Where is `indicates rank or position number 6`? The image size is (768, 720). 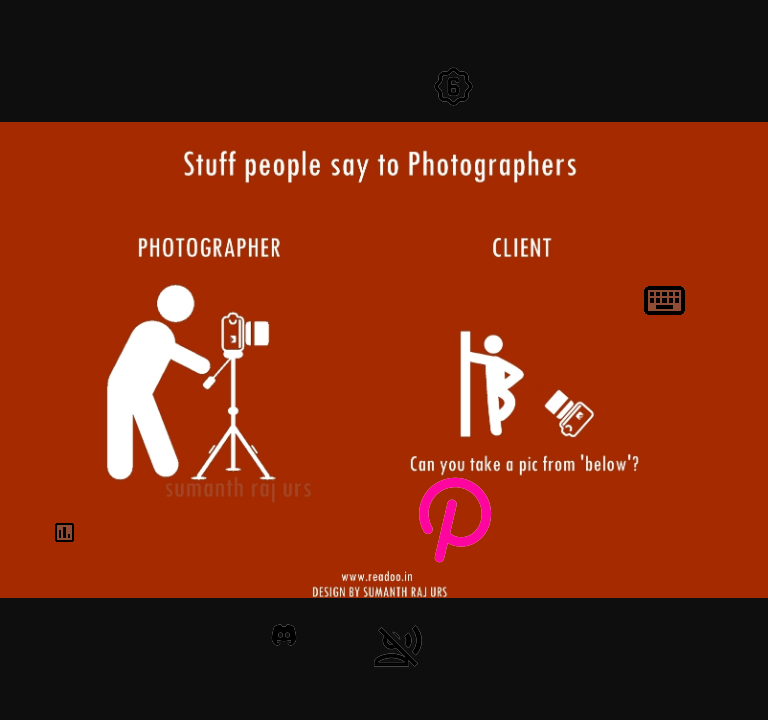 indicates rank or position number 6 is located at coordinates (453, 86).